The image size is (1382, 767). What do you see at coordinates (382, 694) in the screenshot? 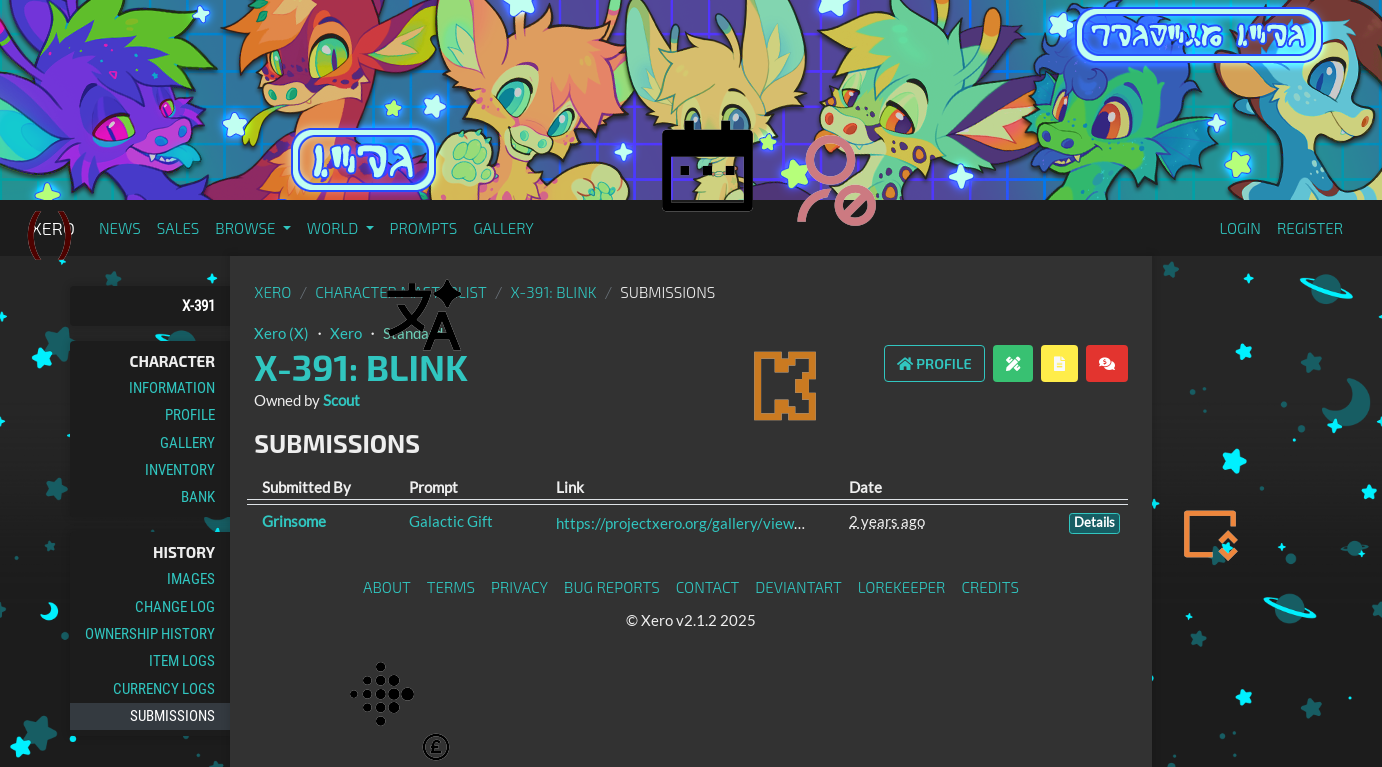
I see `open the Fitbit app` at bounding box center [382, 694].